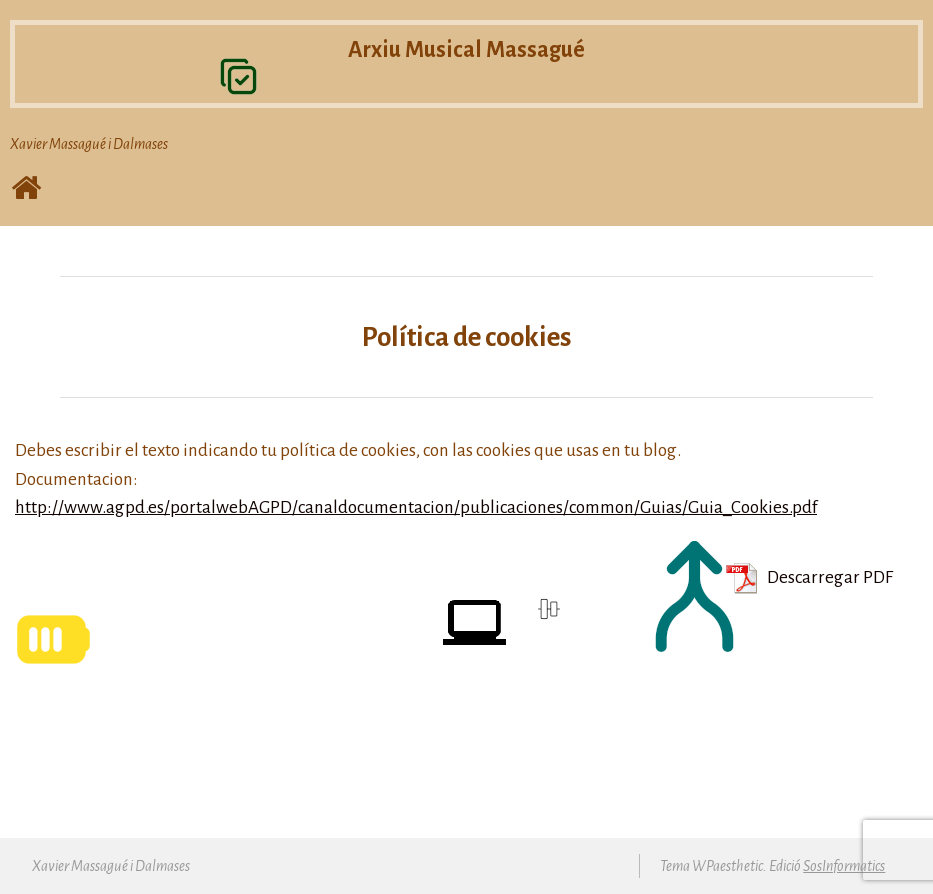 The image size is (933, 894). What do you see at coordinates (53, 639) in the screenshot?
I see `indicates battery at approximately 75% charge` at bounding box center [53, 639].